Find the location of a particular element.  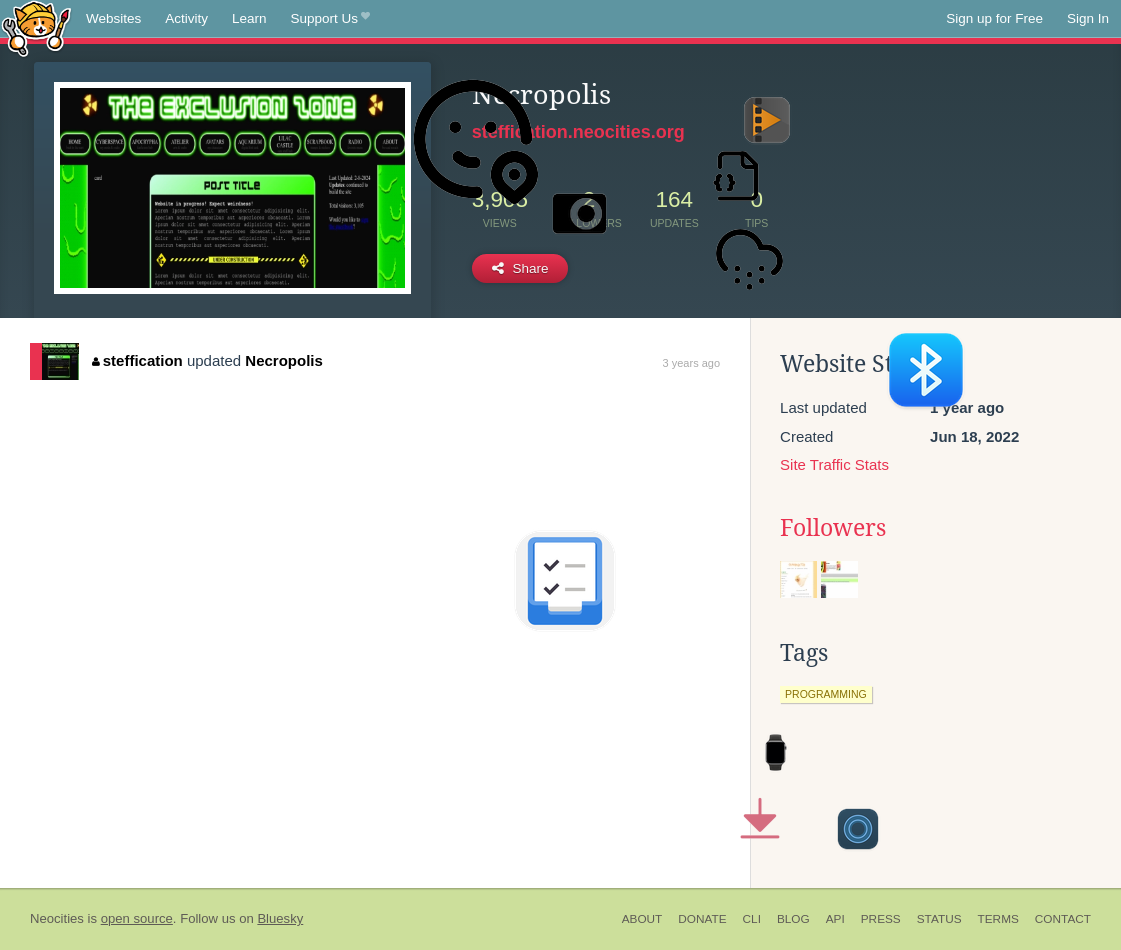

toggle bluetooth on or off is located at coordinates (926, 370).